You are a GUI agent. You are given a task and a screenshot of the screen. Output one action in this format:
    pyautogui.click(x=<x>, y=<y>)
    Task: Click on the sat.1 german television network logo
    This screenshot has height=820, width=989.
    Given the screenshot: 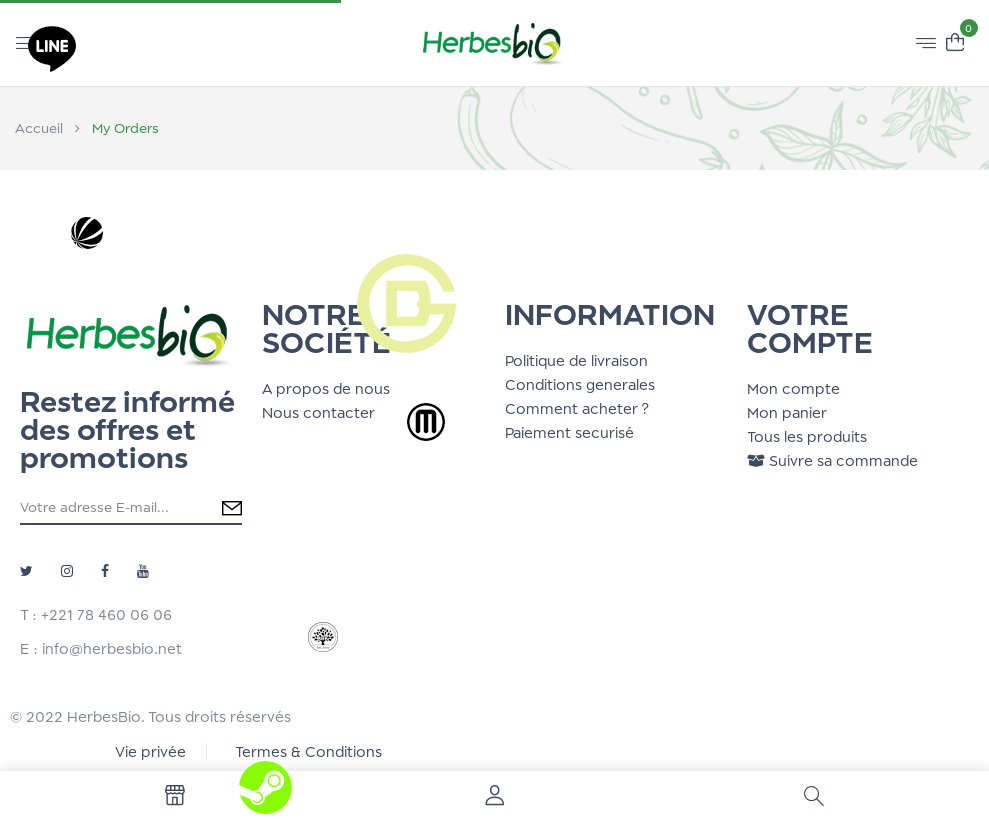 What is the action you would take?
    pyautogui.click(x=87, y=233)
    